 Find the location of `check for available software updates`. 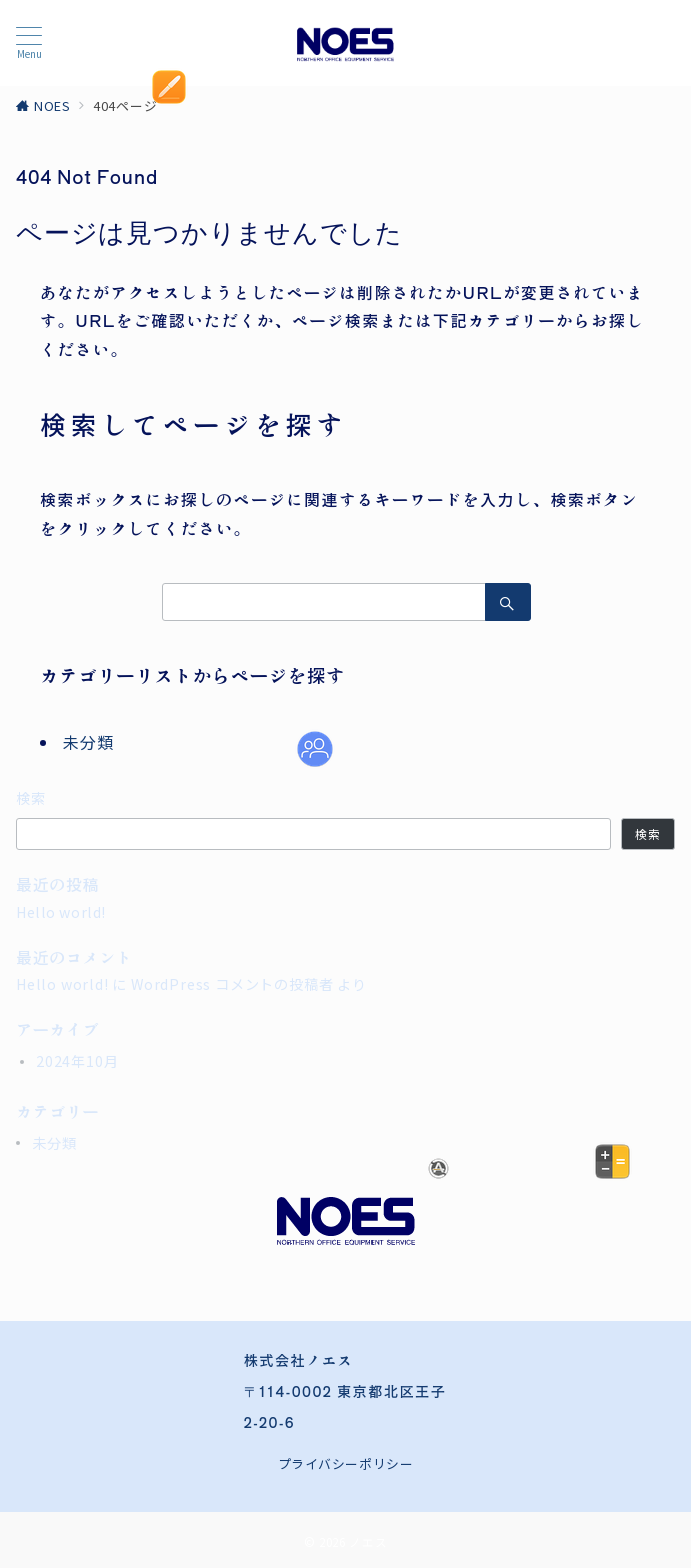

check for available software updates is located at coordinates (438, 1168).